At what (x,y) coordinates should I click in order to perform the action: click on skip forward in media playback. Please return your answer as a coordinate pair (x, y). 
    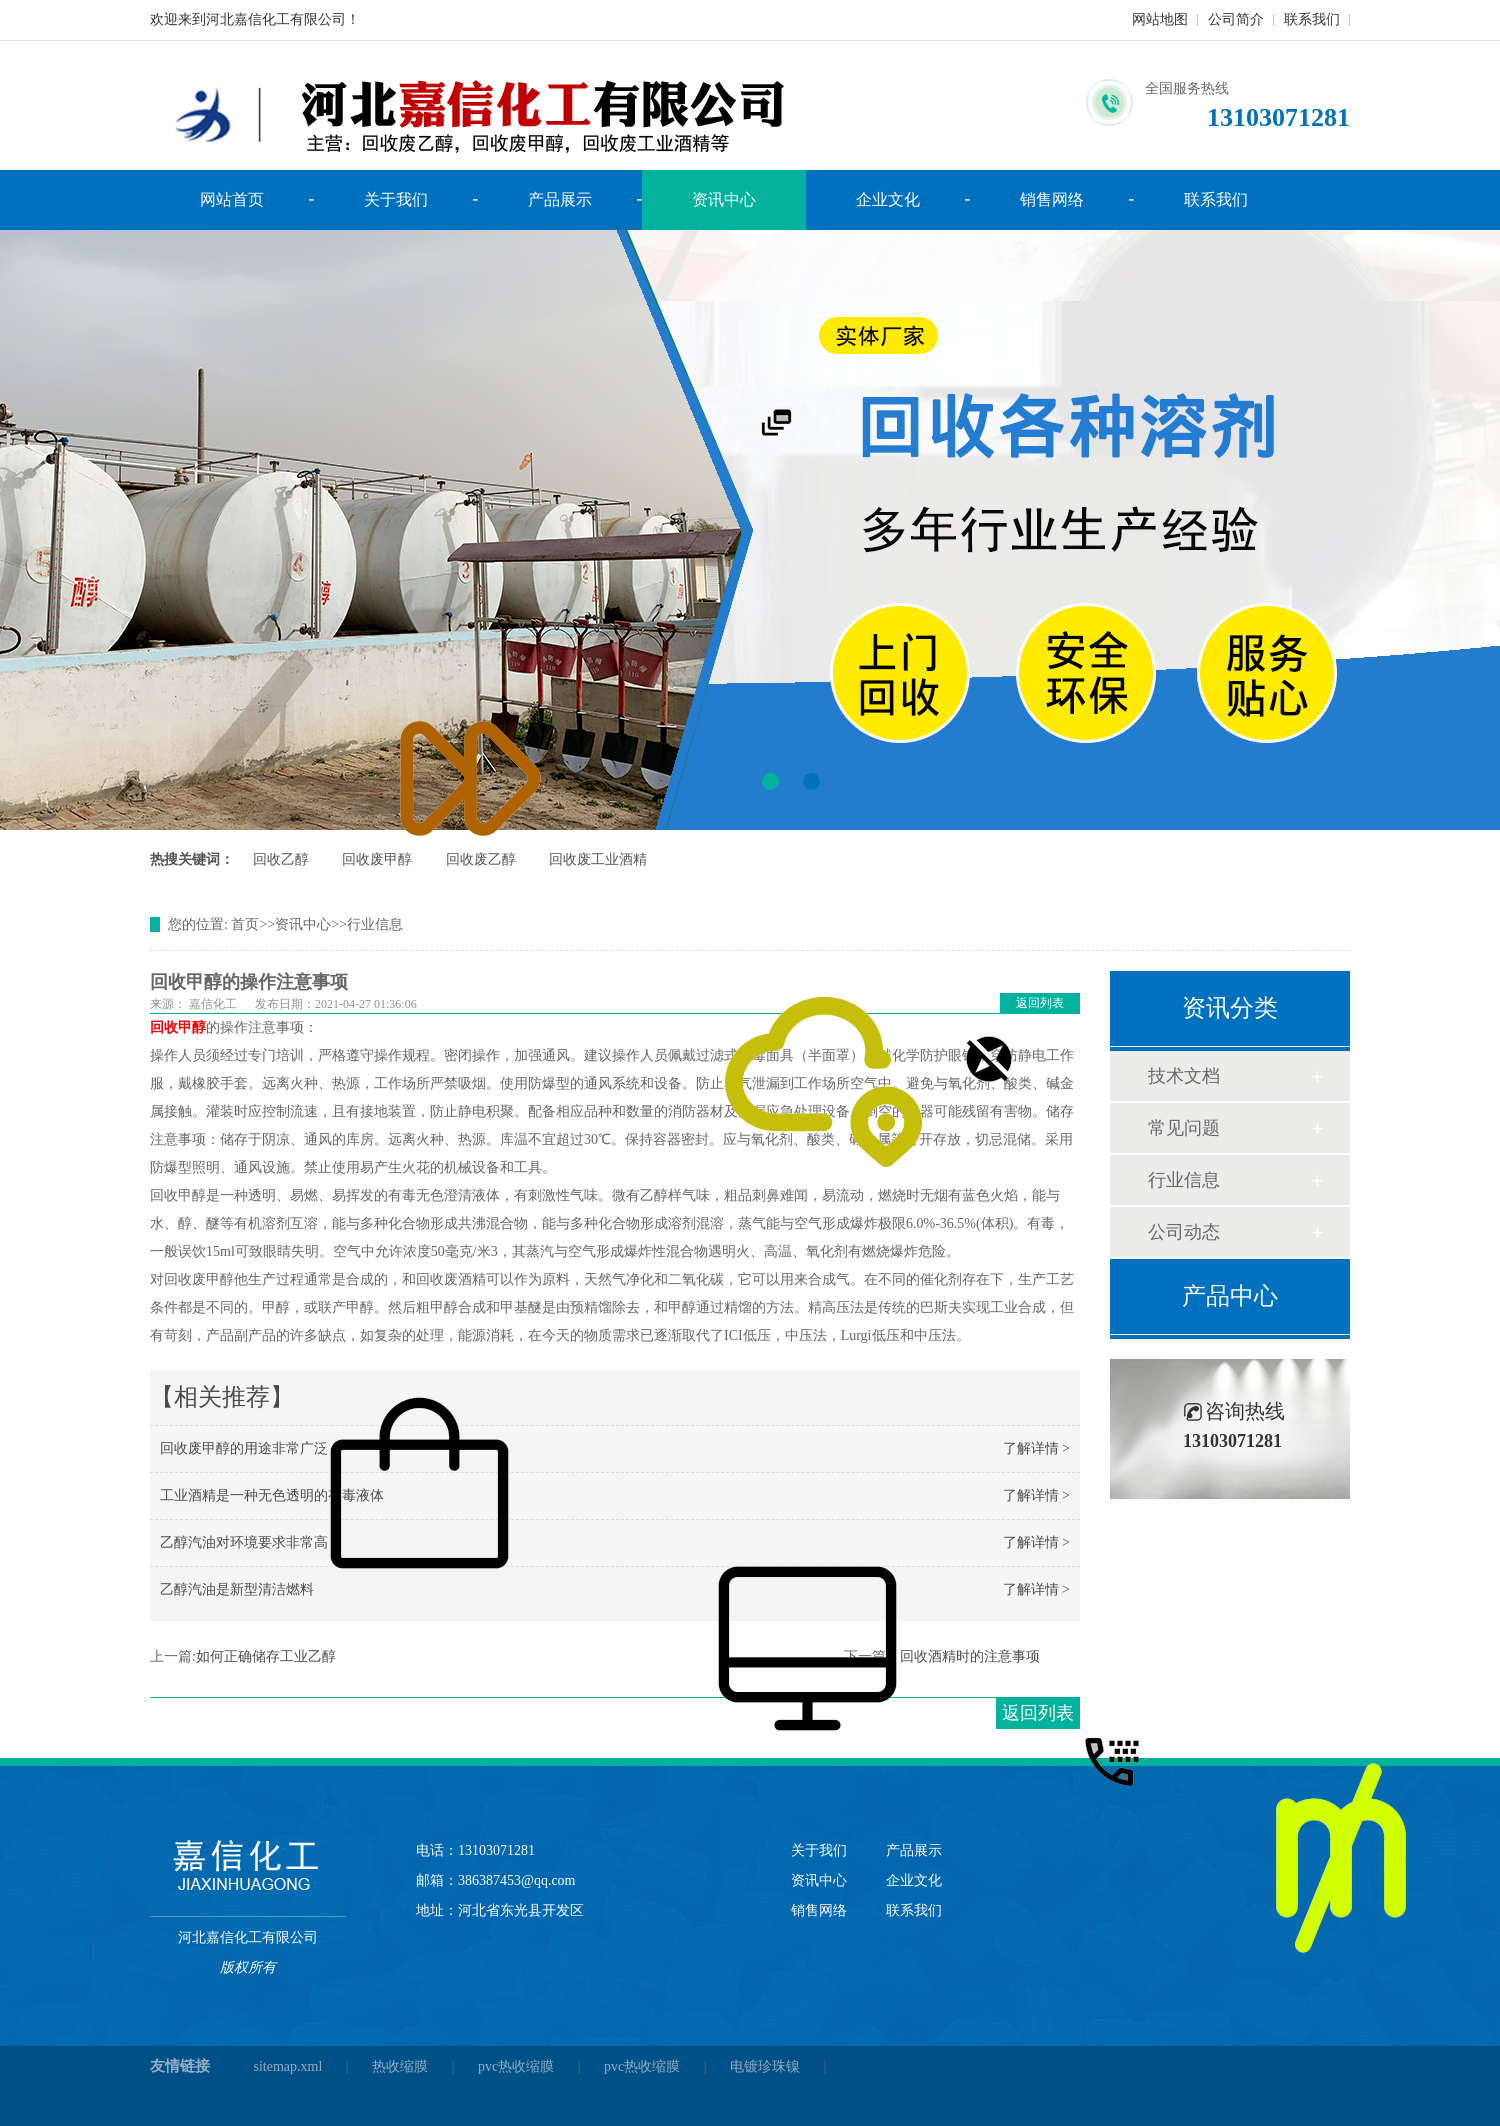
    Looking at the image, I should click on (470, 778).